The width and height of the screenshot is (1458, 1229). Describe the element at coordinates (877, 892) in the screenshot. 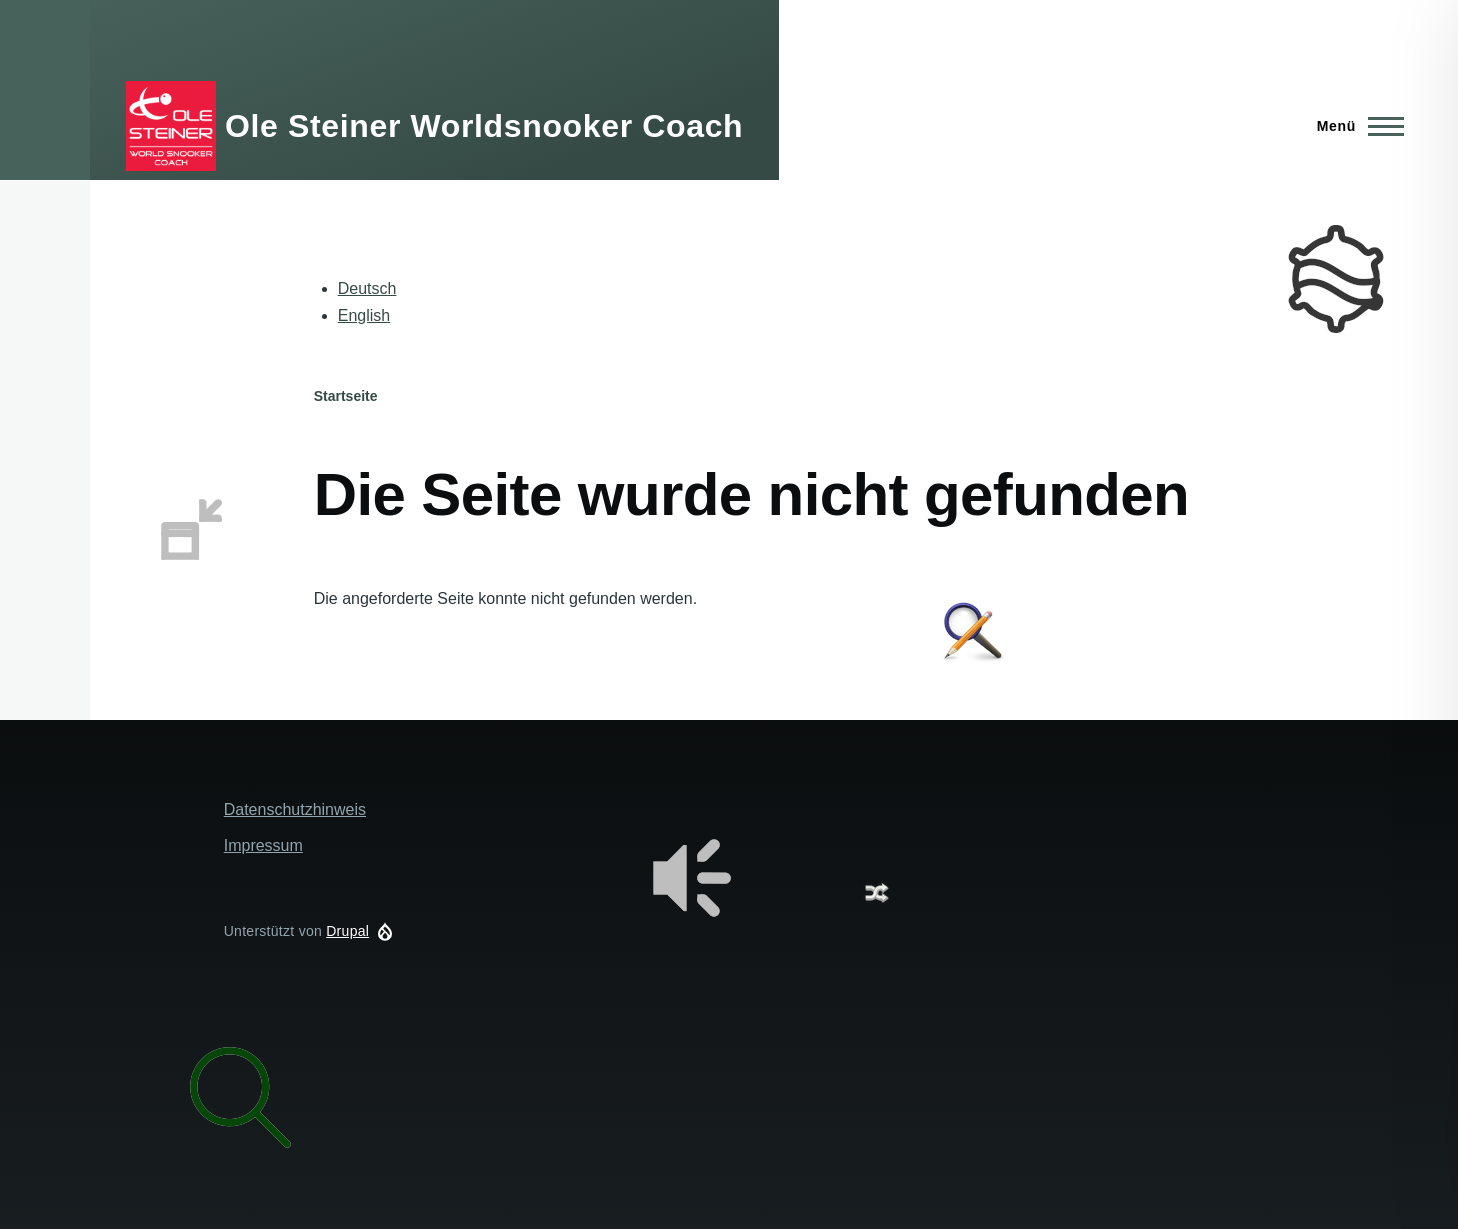

I see `shuffle playlist or music queue` at that location.